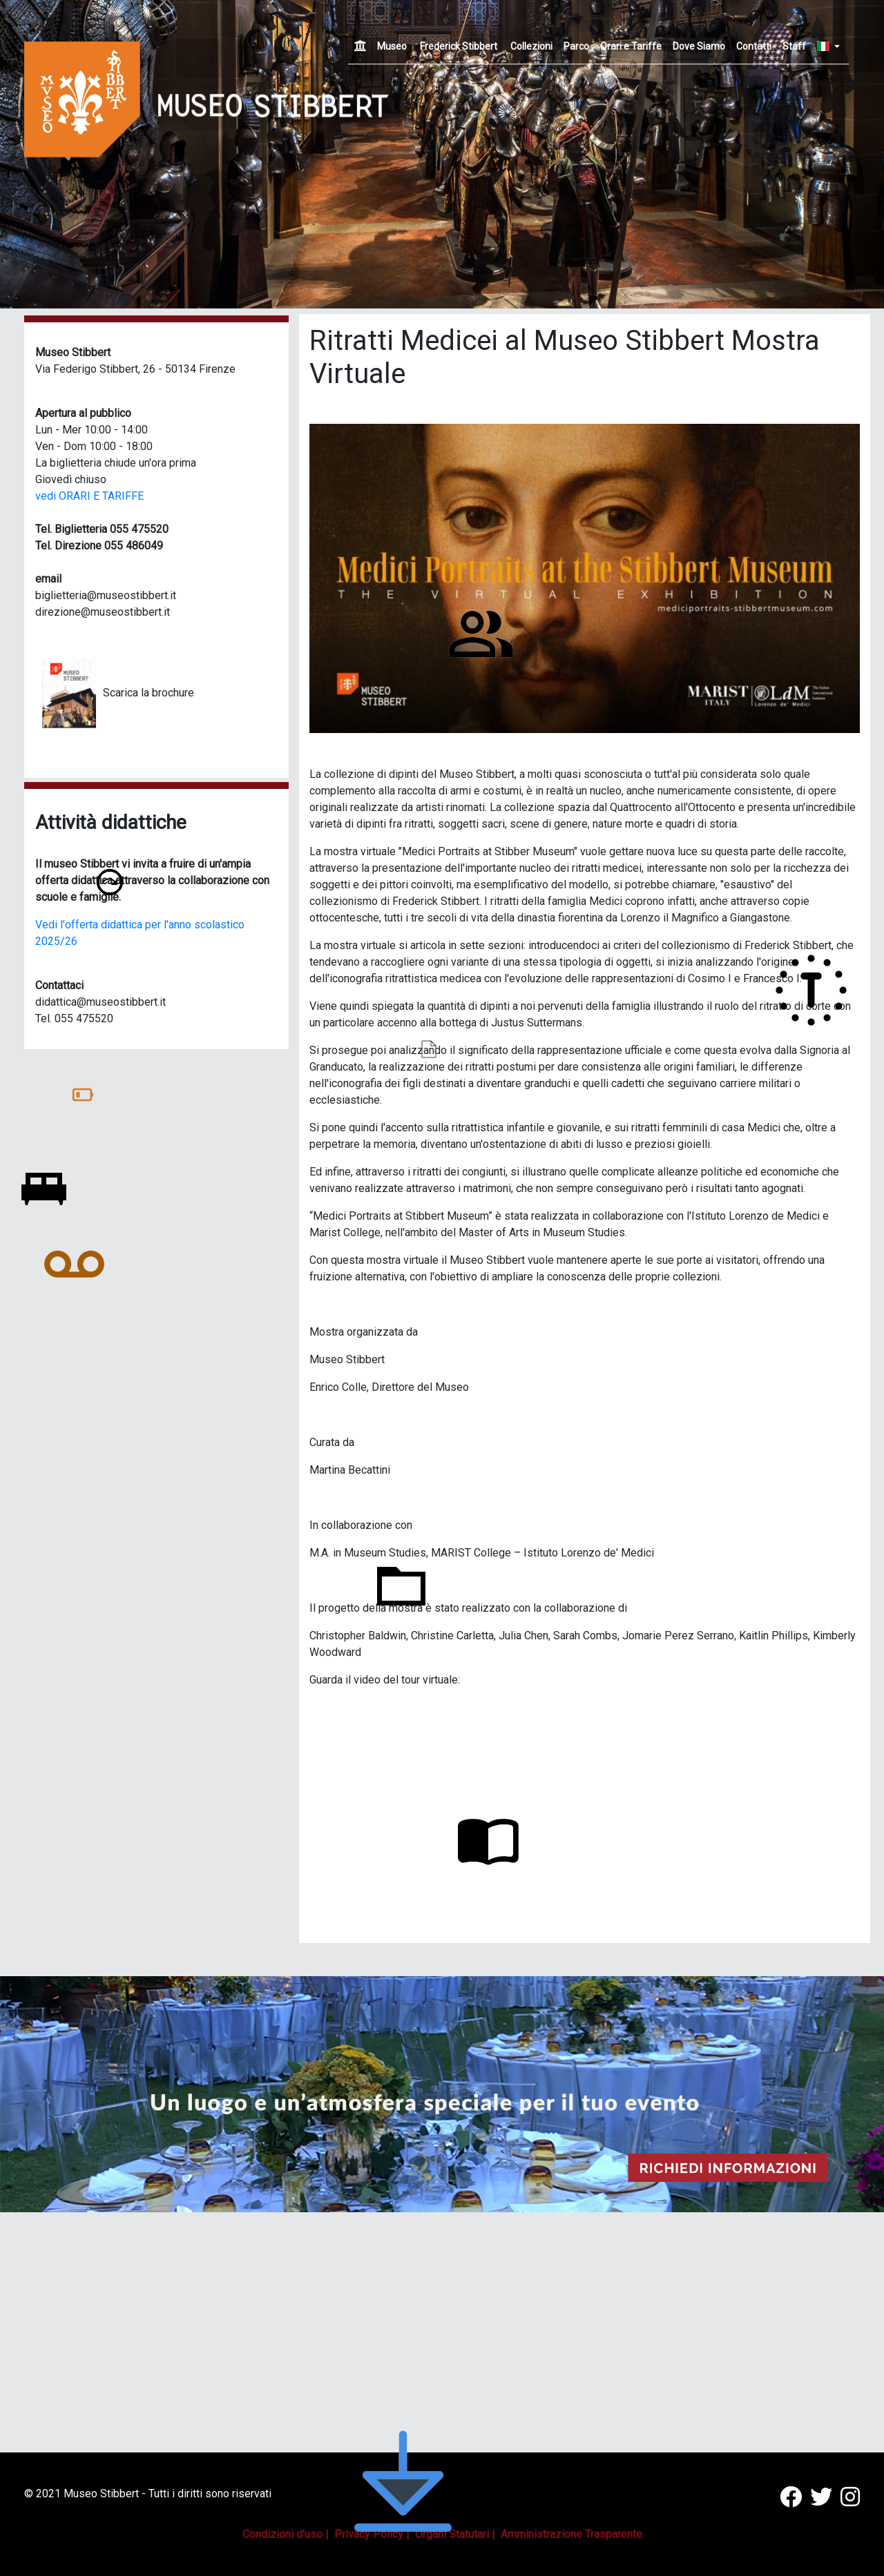  I want to click on skip to next scheduled item, so click(110, 882).